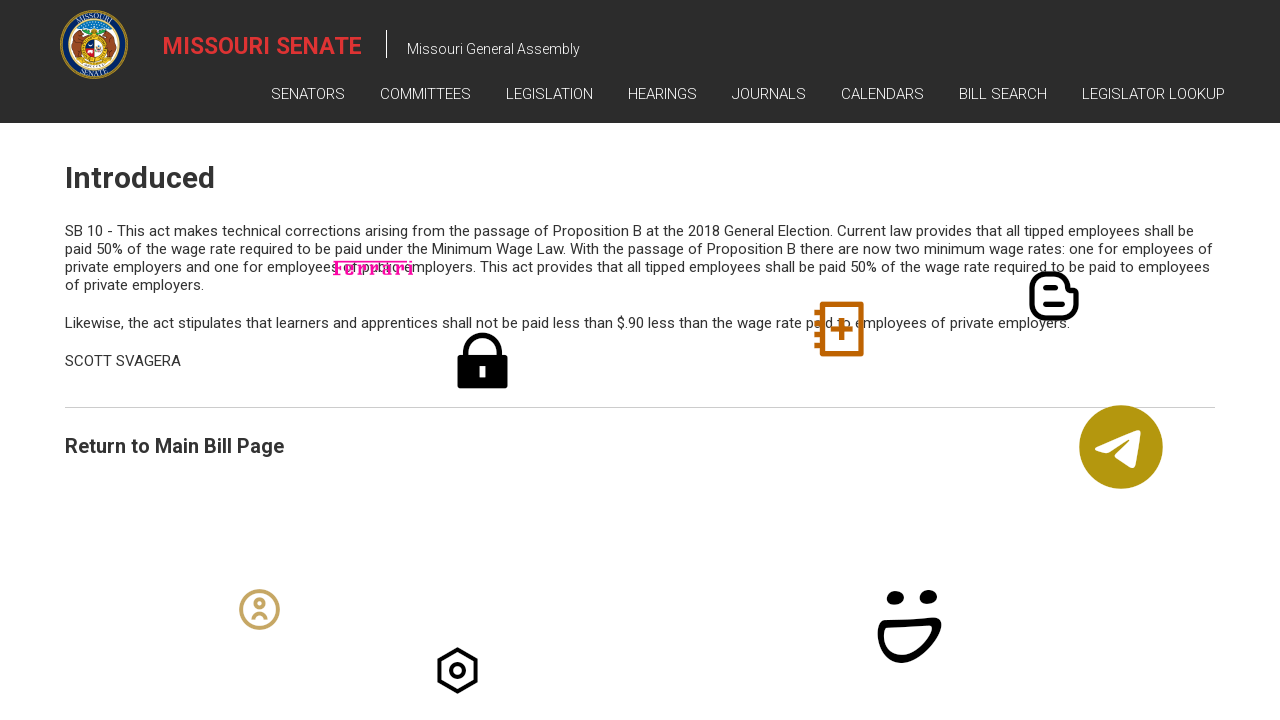  I want to click on open Blogger app, so click(1054, 296).